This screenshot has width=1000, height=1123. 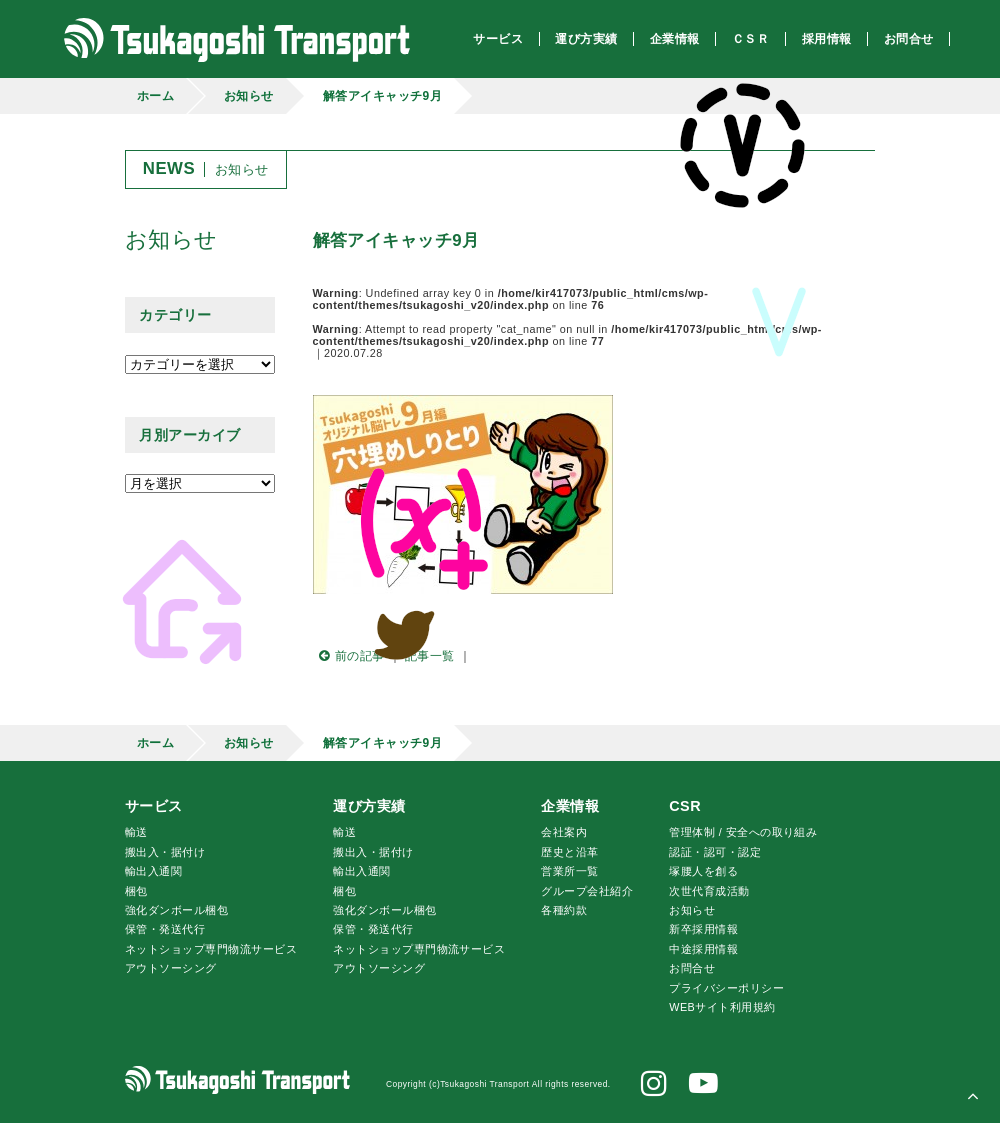 I want to click on indicates items starting with the letter V, so click(x=779, y=322).